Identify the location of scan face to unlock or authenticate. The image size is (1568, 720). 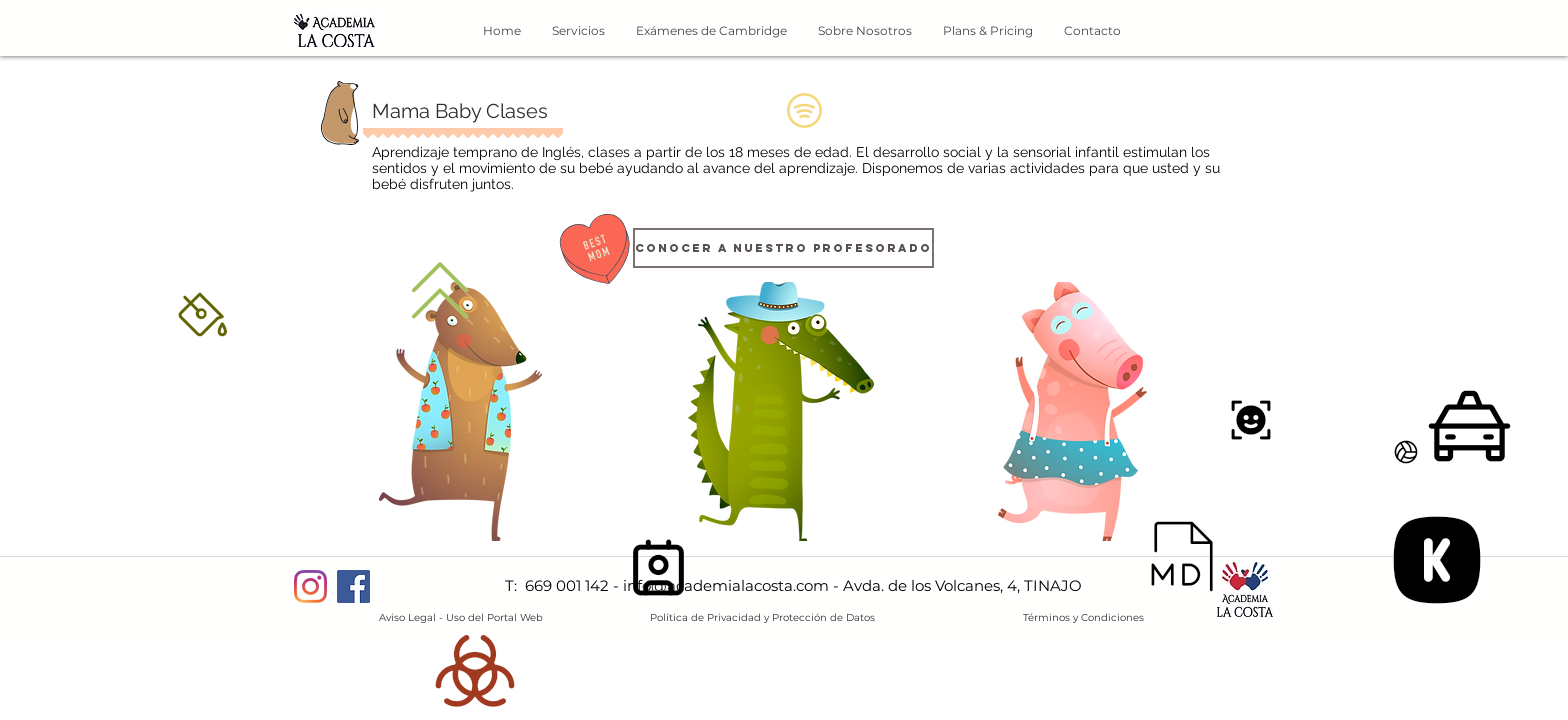
(1251, 420).